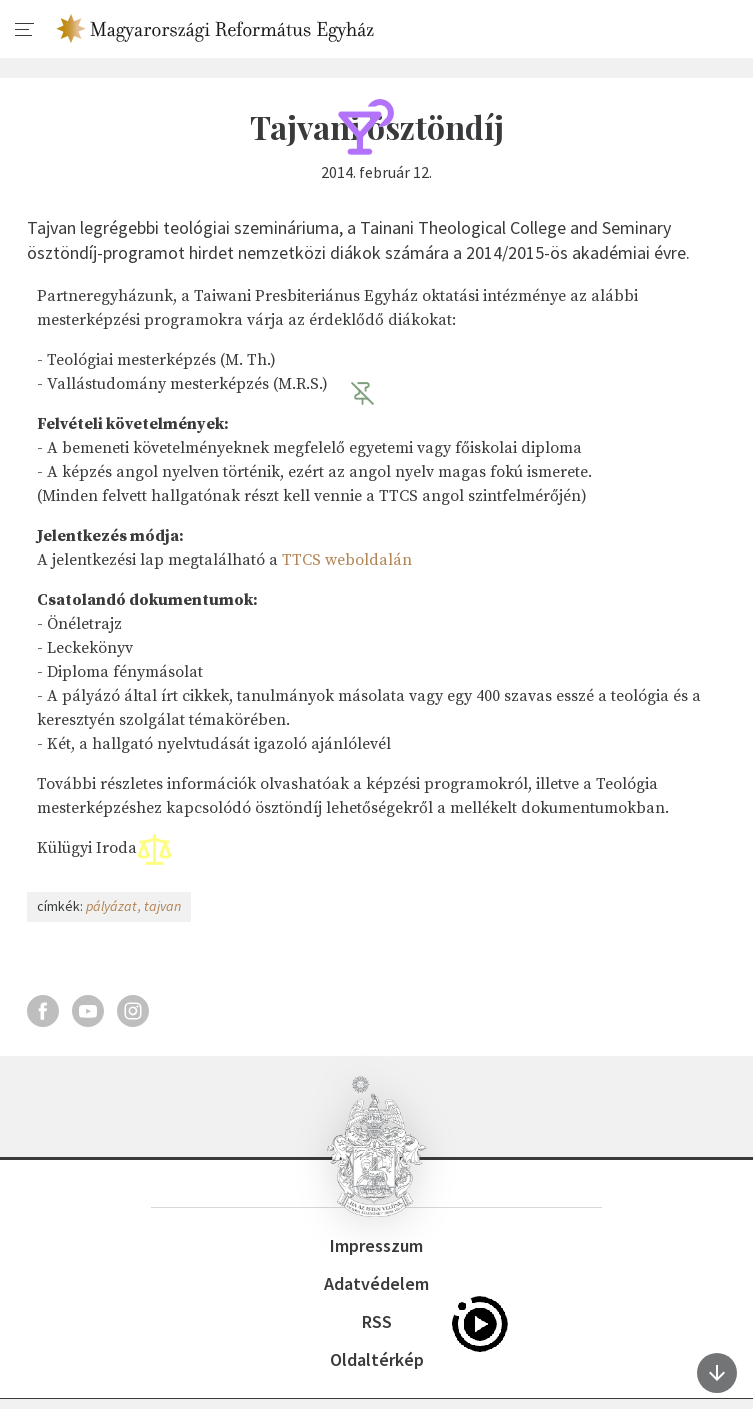 This screenshot has width=753, height=1409. I want to click on enable motion photos capture, so click(480, 1324).